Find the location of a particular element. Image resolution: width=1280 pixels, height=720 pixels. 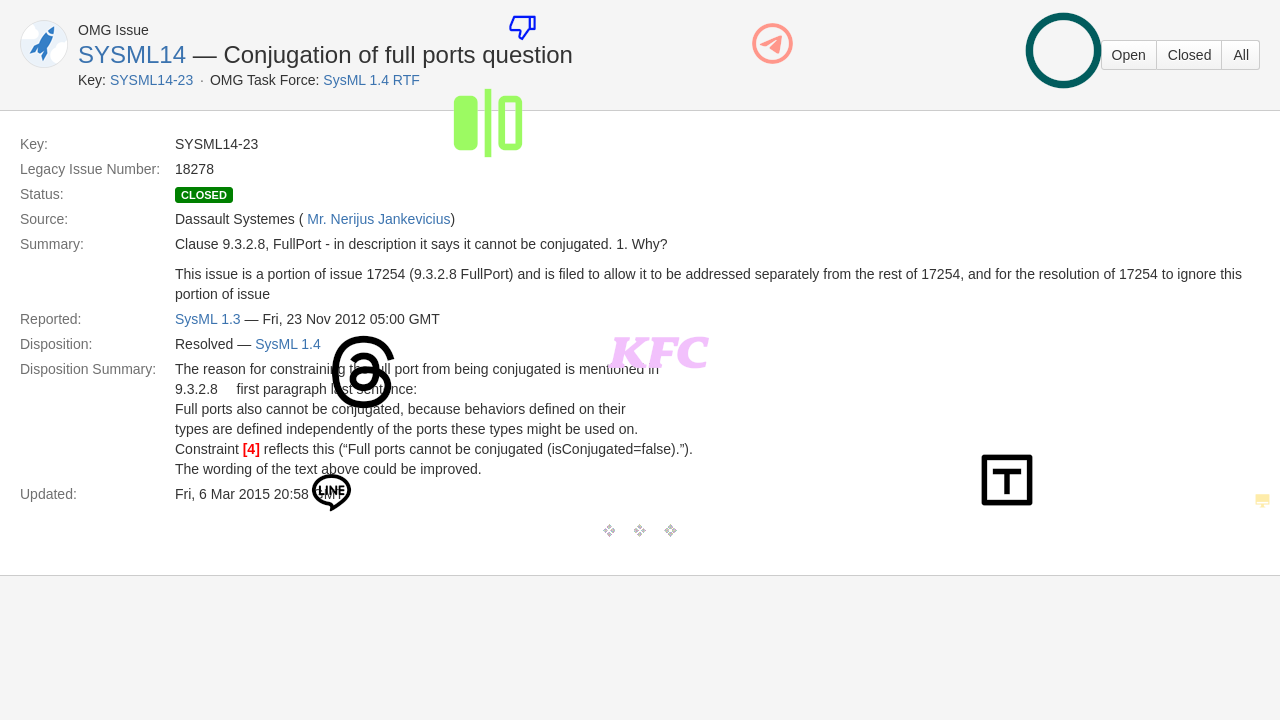

open the Threads app is located at coordinates (363, 372).